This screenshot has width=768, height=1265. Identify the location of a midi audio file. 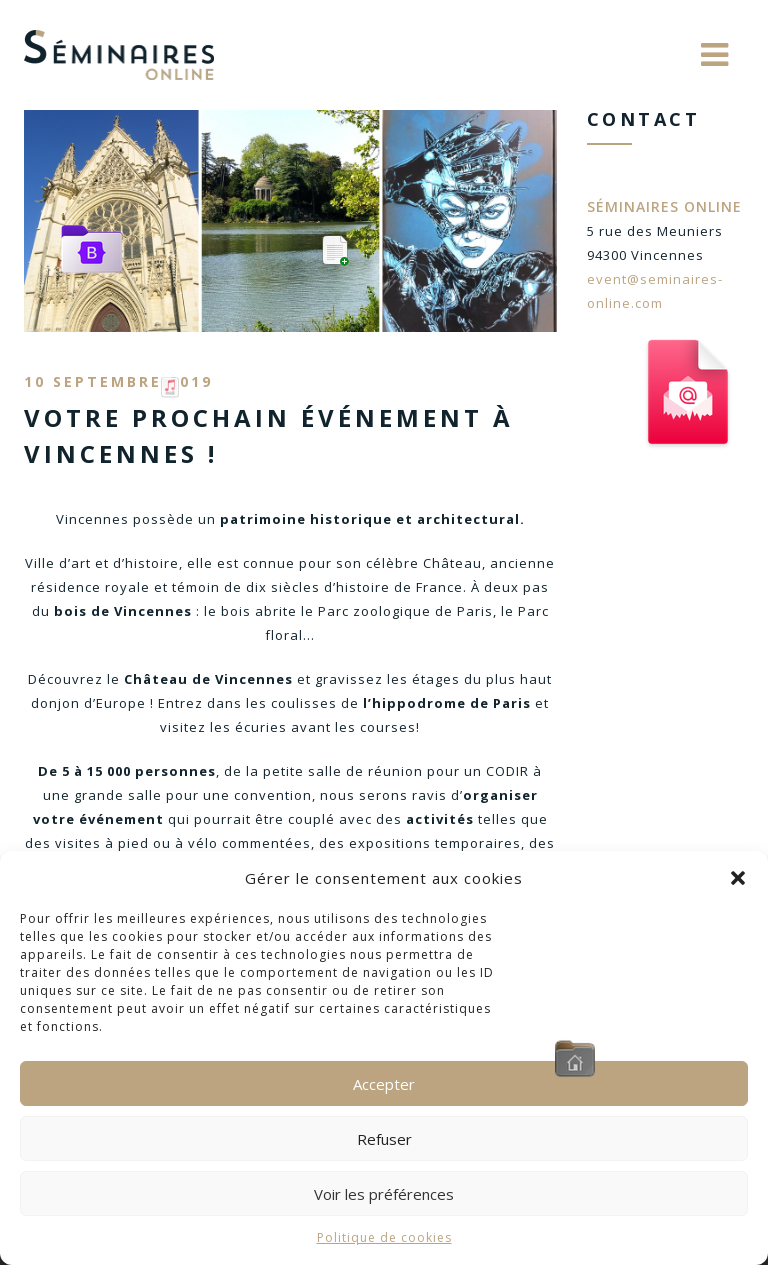
(170, 387).